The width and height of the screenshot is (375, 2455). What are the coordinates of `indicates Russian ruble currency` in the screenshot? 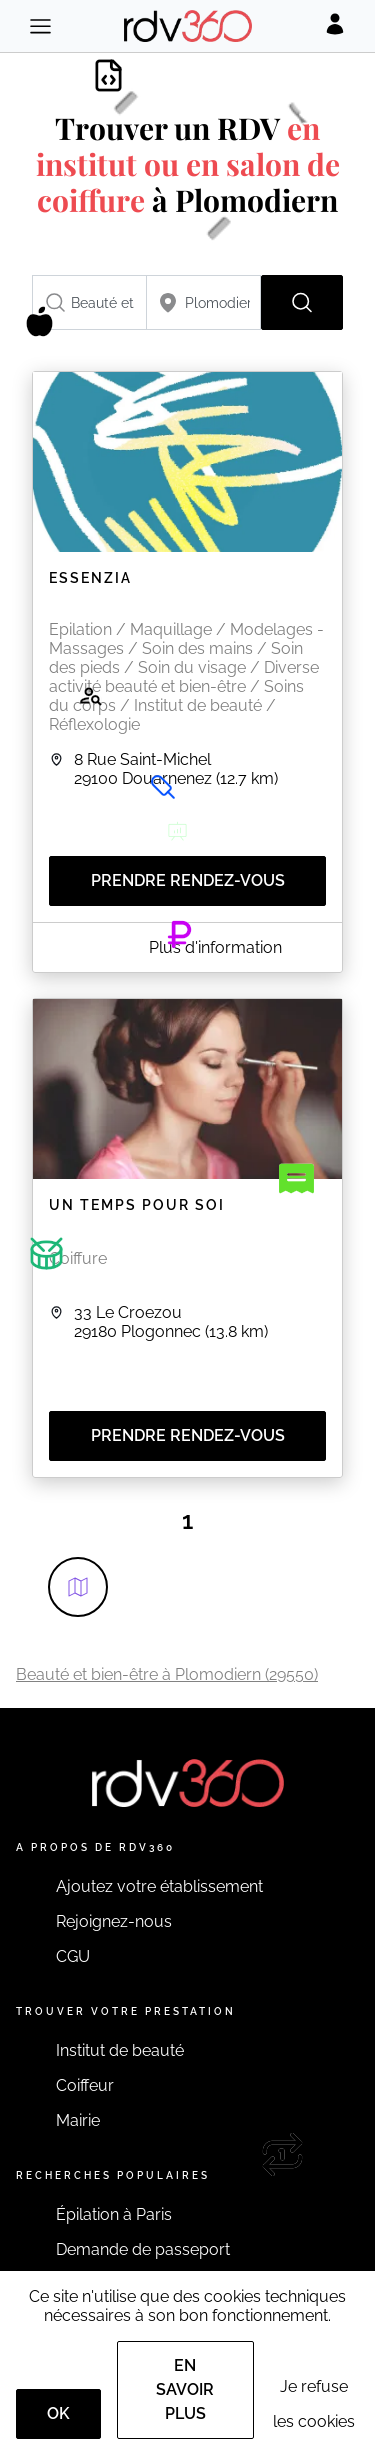 It's located at (180, 934).